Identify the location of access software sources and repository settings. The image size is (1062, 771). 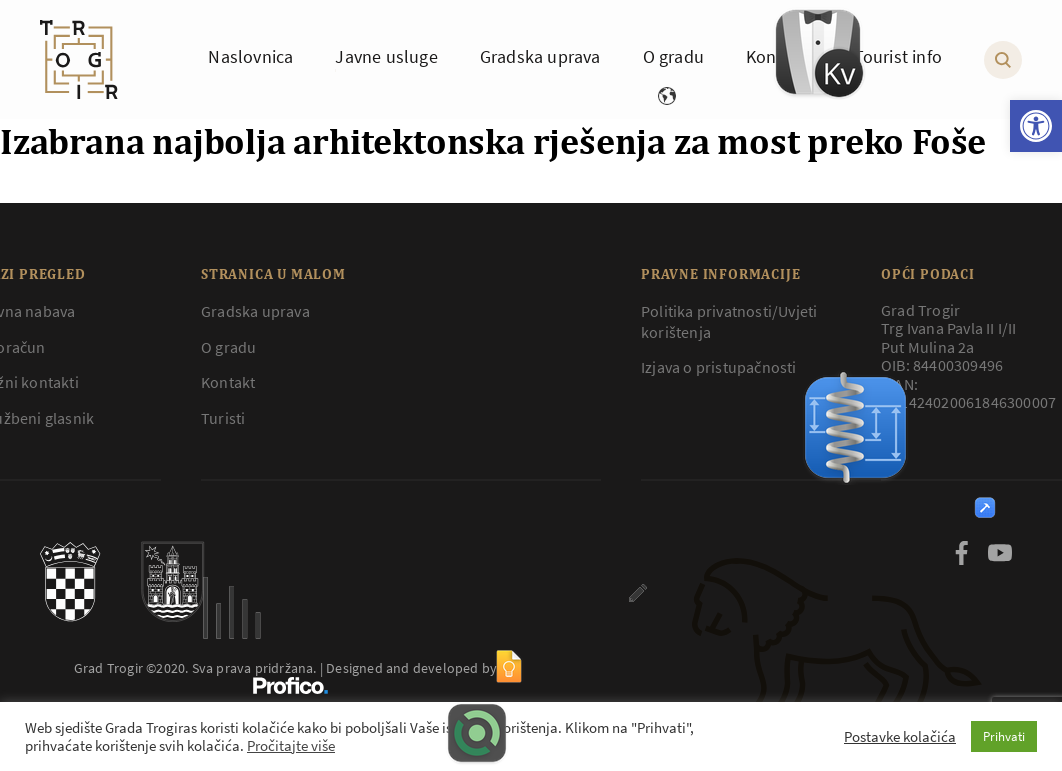
(667, 96).